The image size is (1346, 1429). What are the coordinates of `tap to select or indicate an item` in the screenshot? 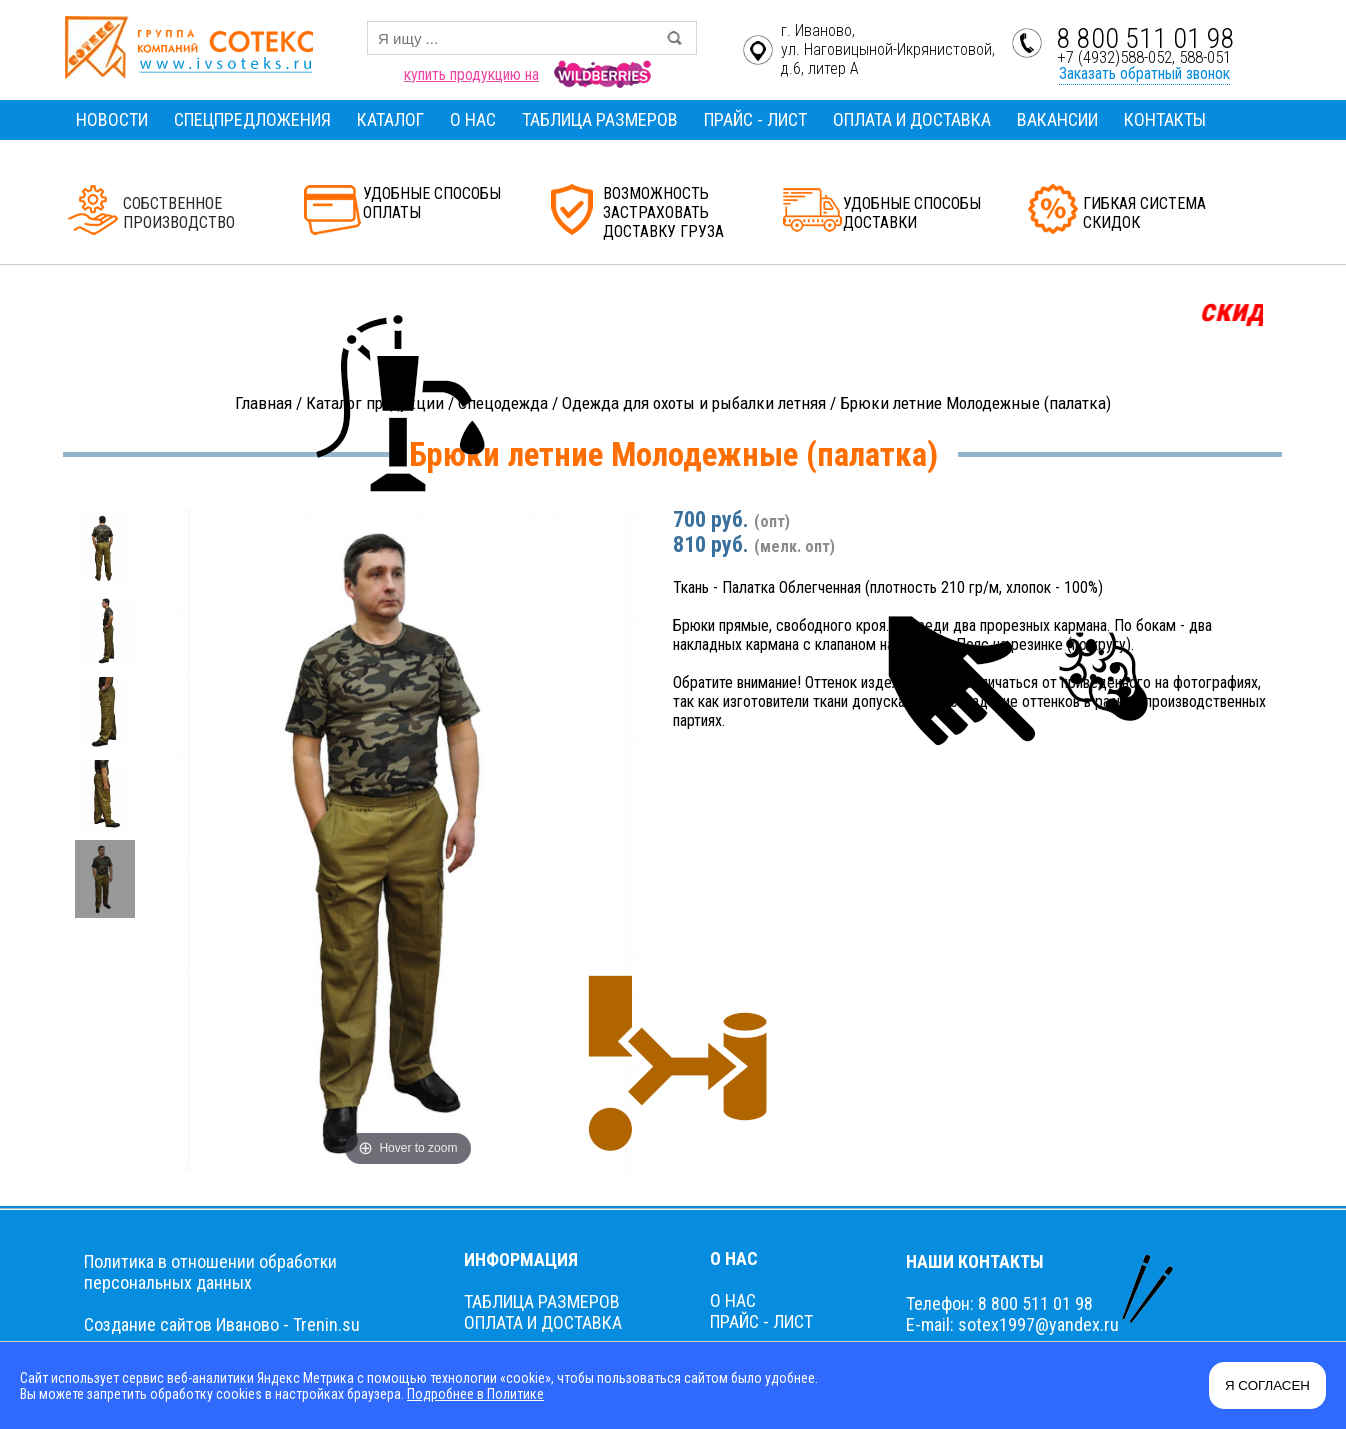 It's located at (962, 689).